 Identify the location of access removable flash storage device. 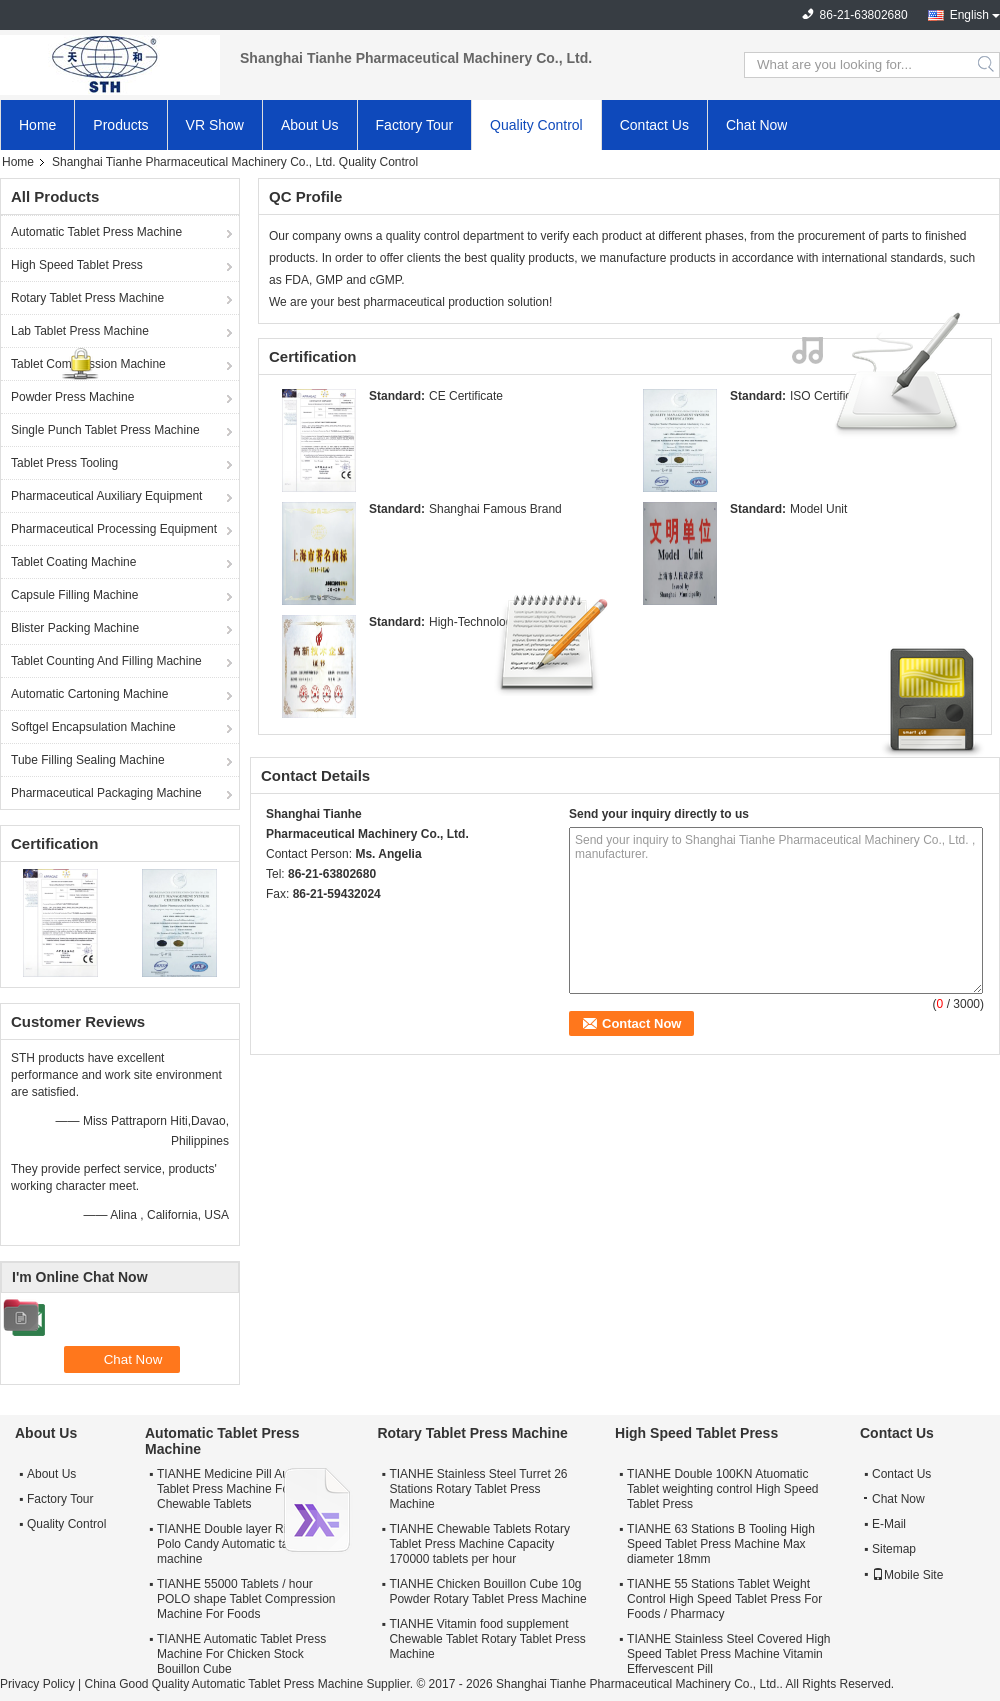
(931, 702).